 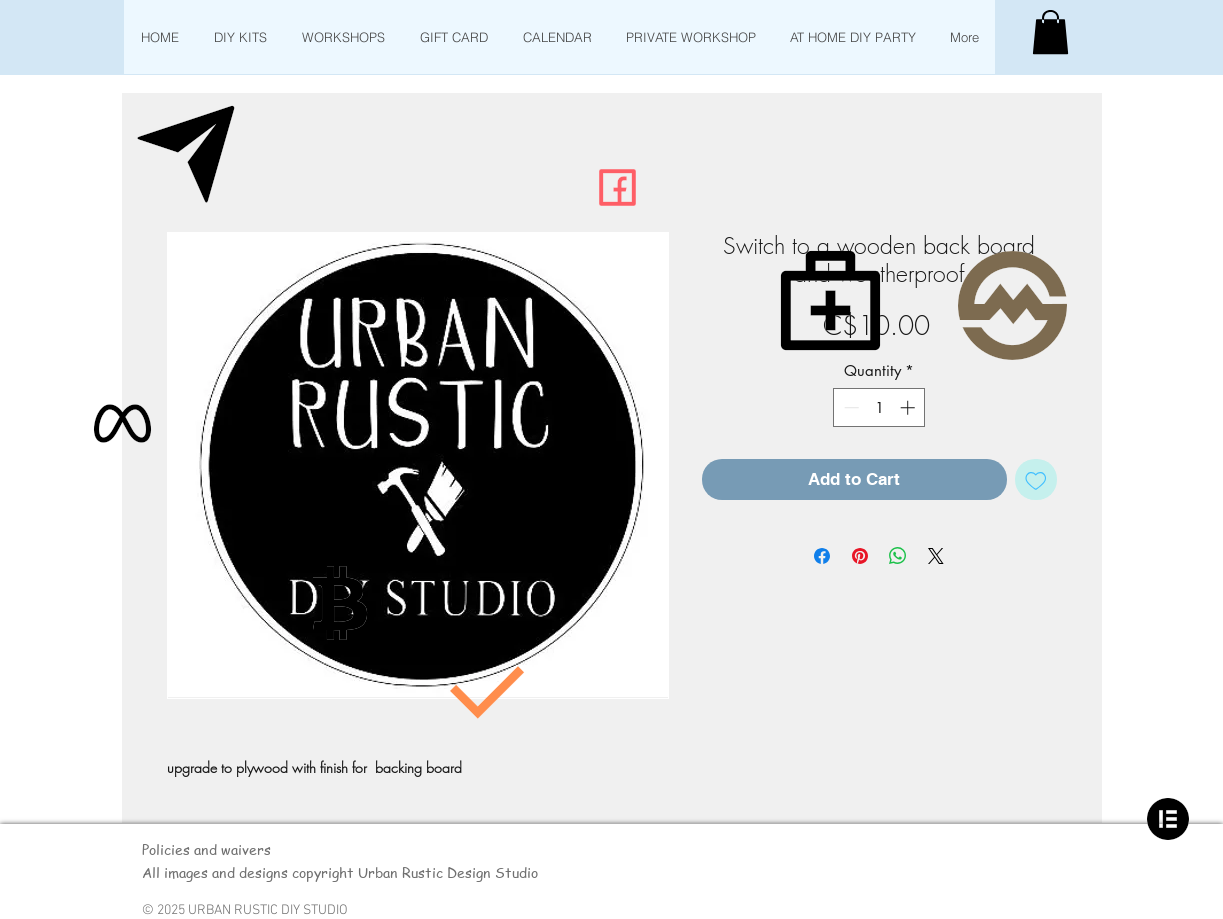 What do you see at coordinates (340, 603) in the screenshot?
I see `indicates Bitcoin payment option` at bounding box center [340, 603].